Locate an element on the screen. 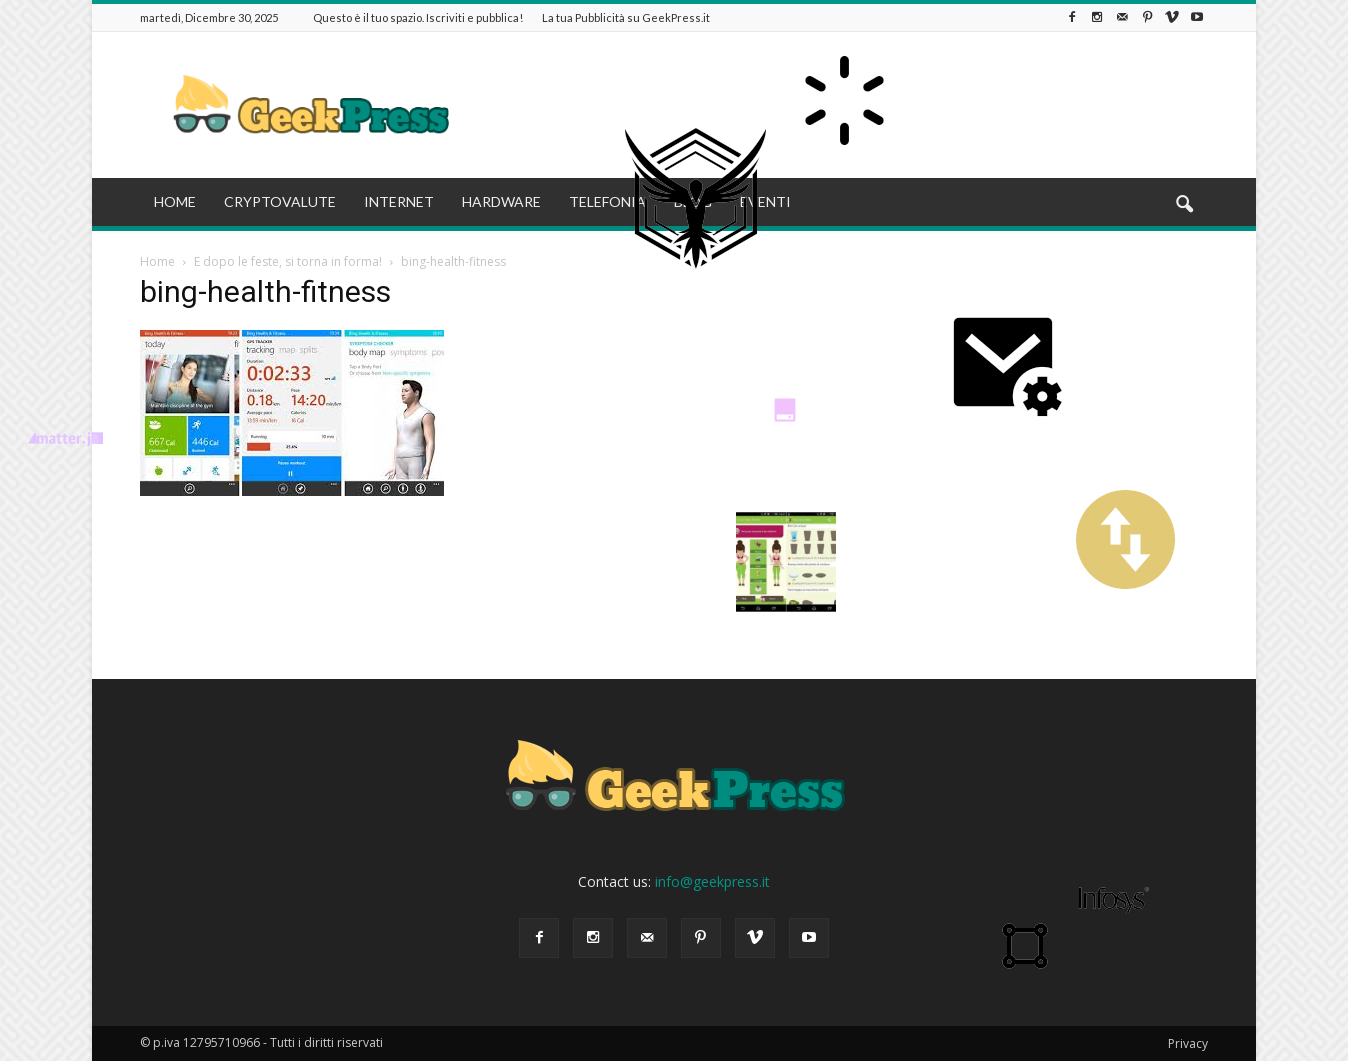  infosys company logo is located at coordinates (1114, 900).